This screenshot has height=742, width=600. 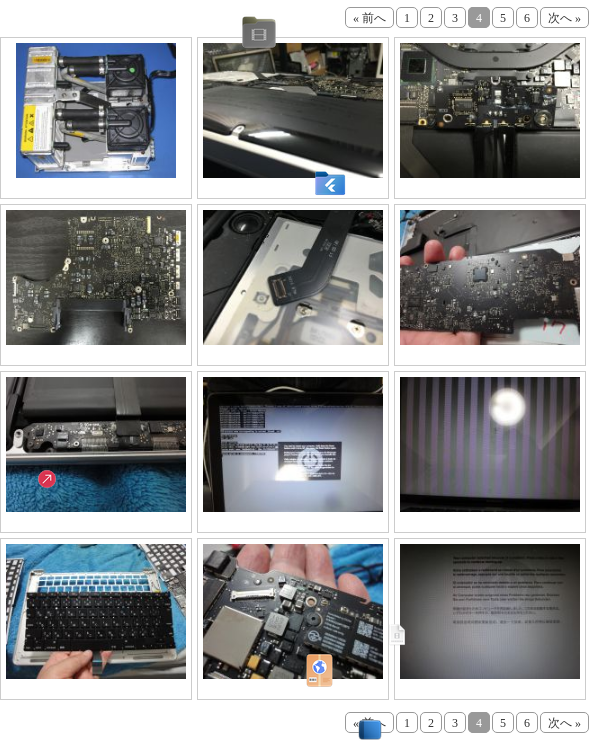 I want to click on a subtitle file (.srt) for video content, so click(x=397, y=635).